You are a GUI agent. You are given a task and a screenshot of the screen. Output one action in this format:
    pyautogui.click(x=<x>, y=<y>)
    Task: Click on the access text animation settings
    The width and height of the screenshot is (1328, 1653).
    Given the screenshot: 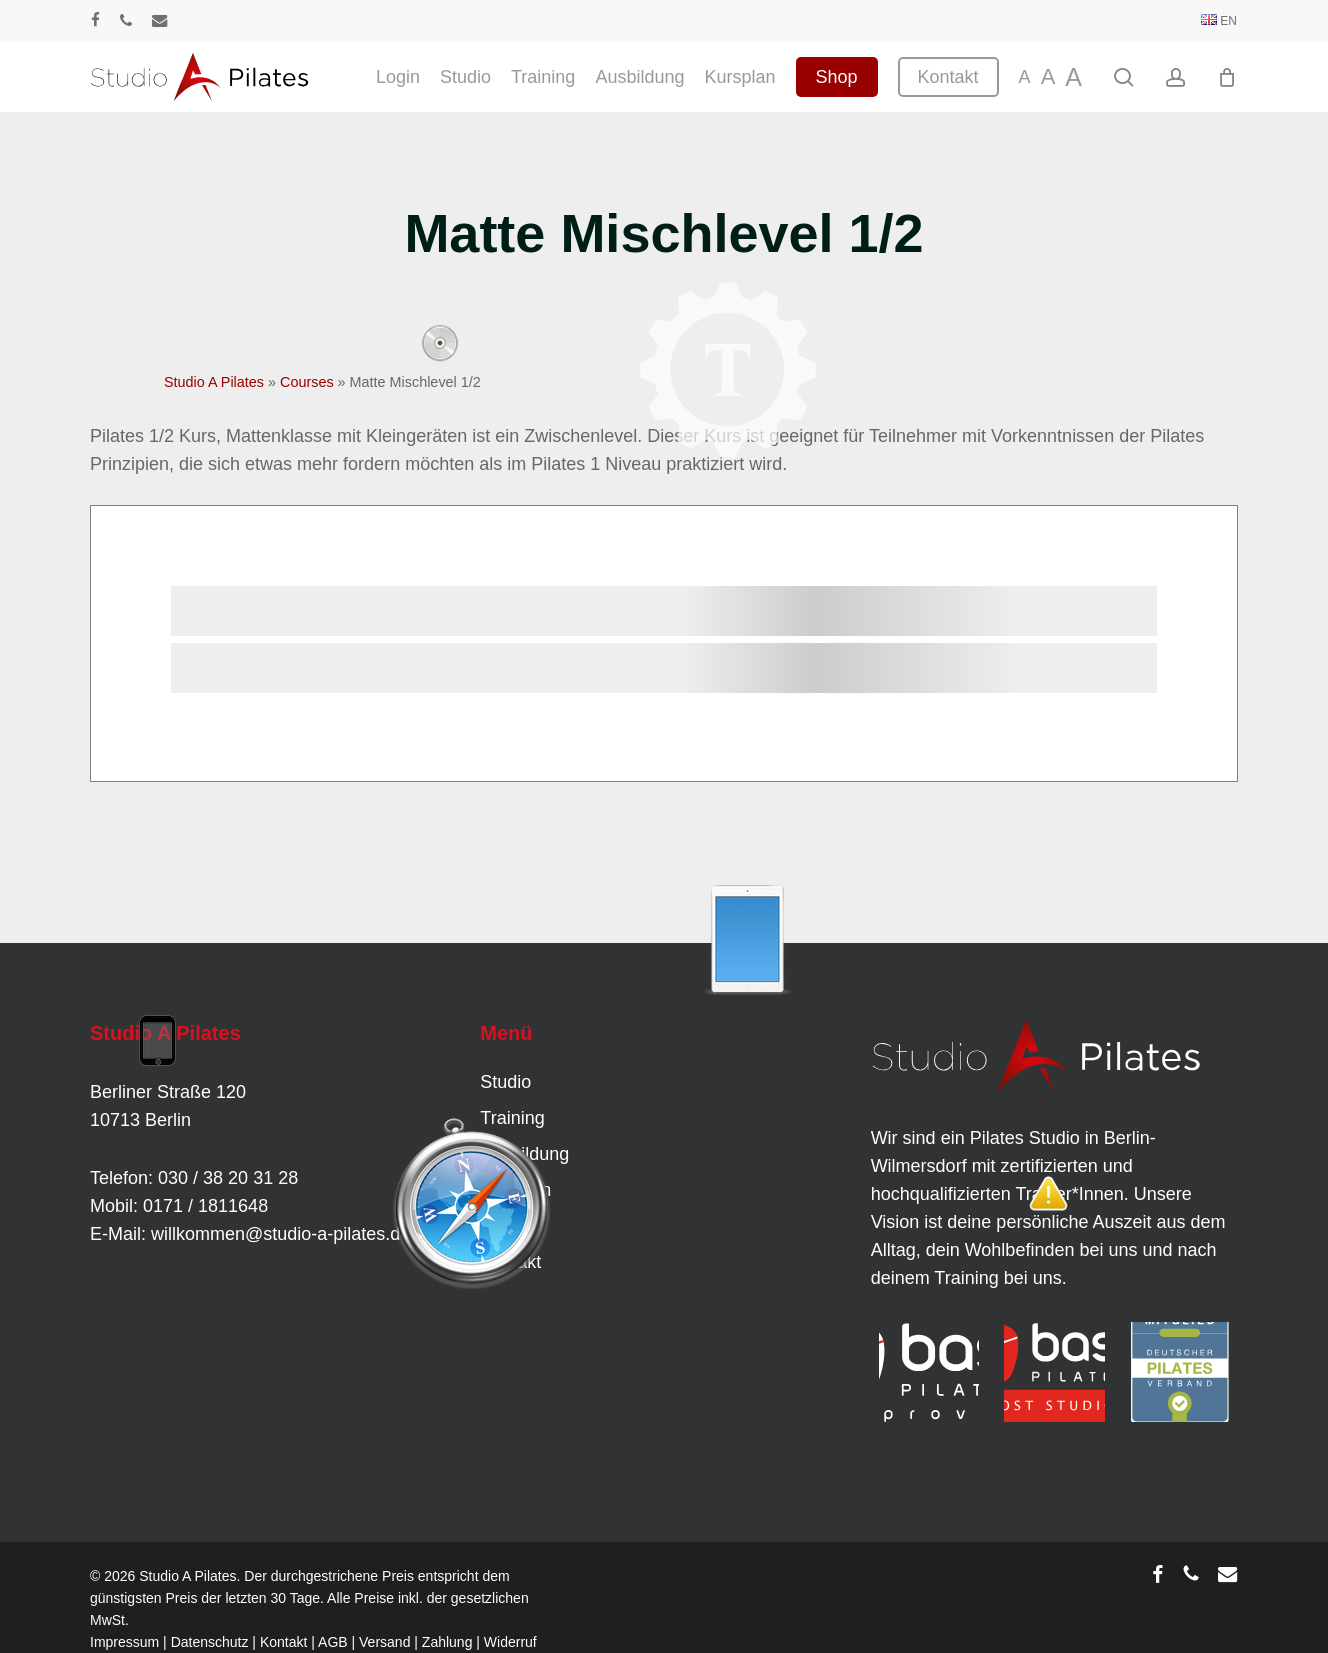 What is the action you would take?
    pyautogui.click(x=728, y=370)
    